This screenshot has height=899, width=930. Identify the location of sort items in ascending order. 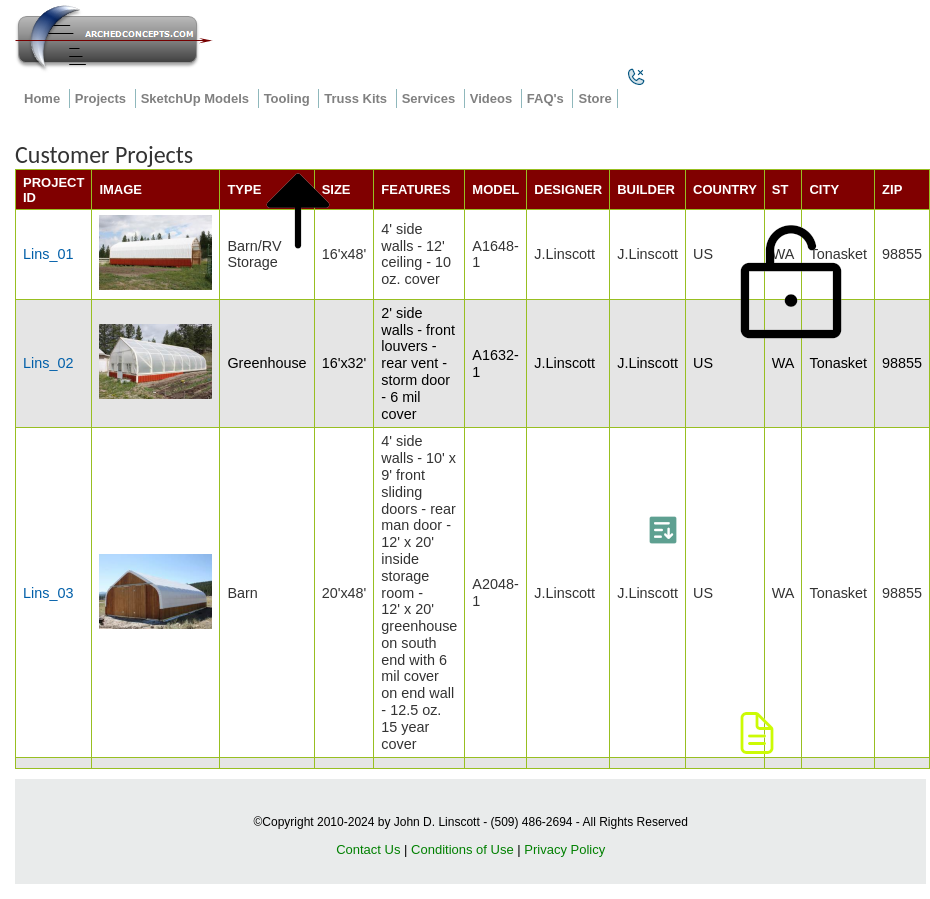
(663, 530).